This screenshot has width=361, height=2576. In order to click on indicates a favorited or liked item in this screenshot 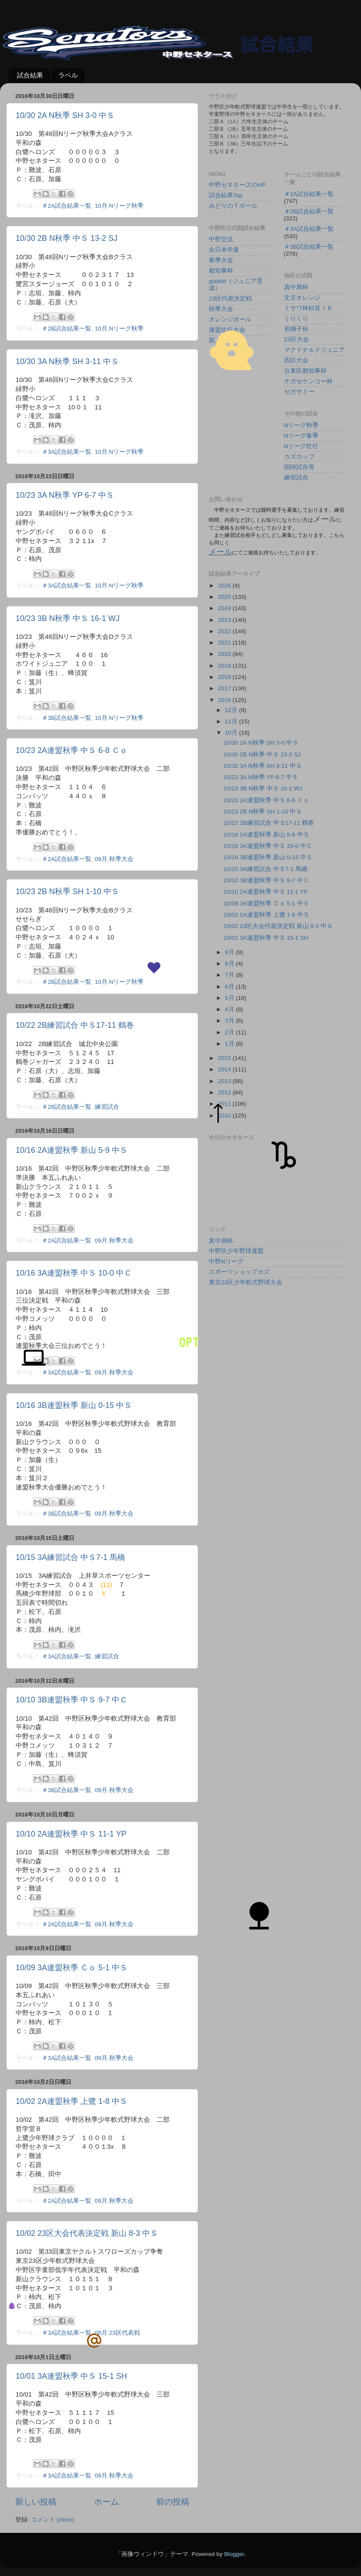, I will do `click(154, 968)`.